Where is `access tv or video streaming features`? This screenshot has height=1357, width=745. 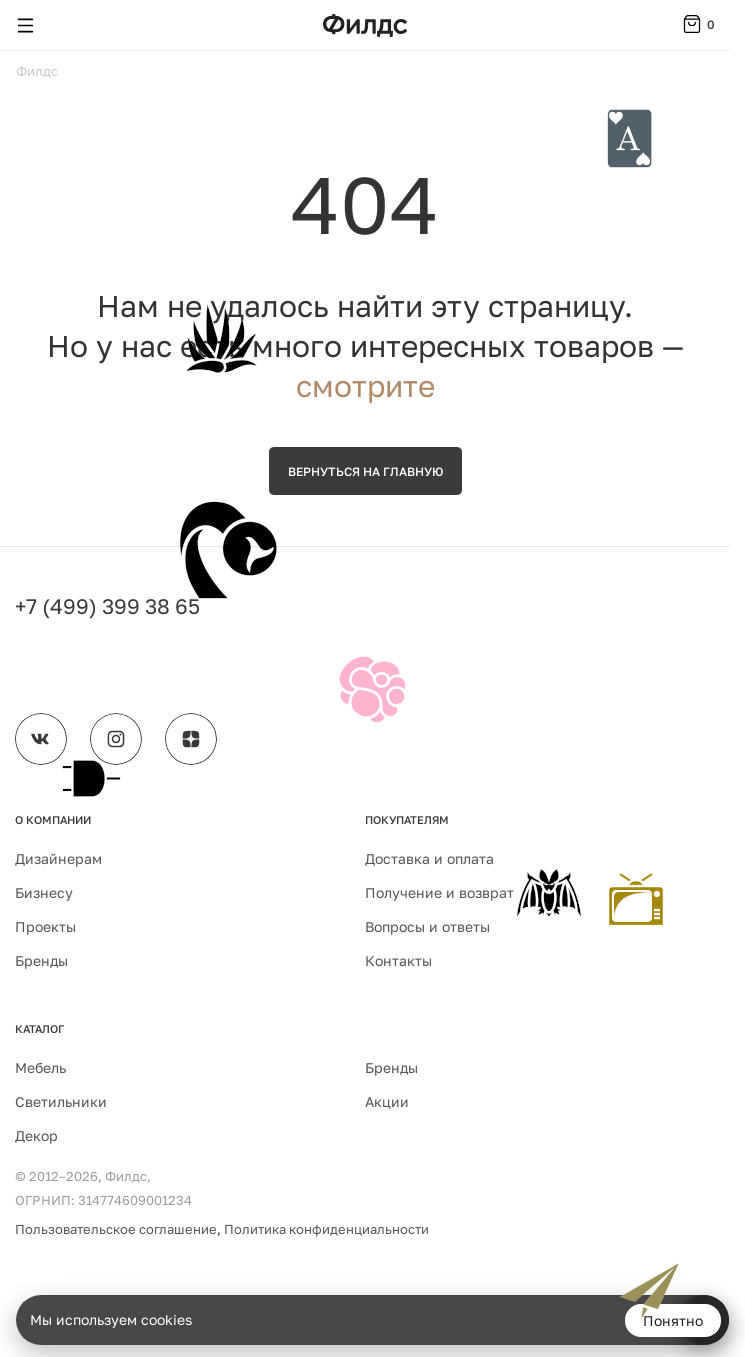 access tv or video streaming features is located at coordinates (636, 899).